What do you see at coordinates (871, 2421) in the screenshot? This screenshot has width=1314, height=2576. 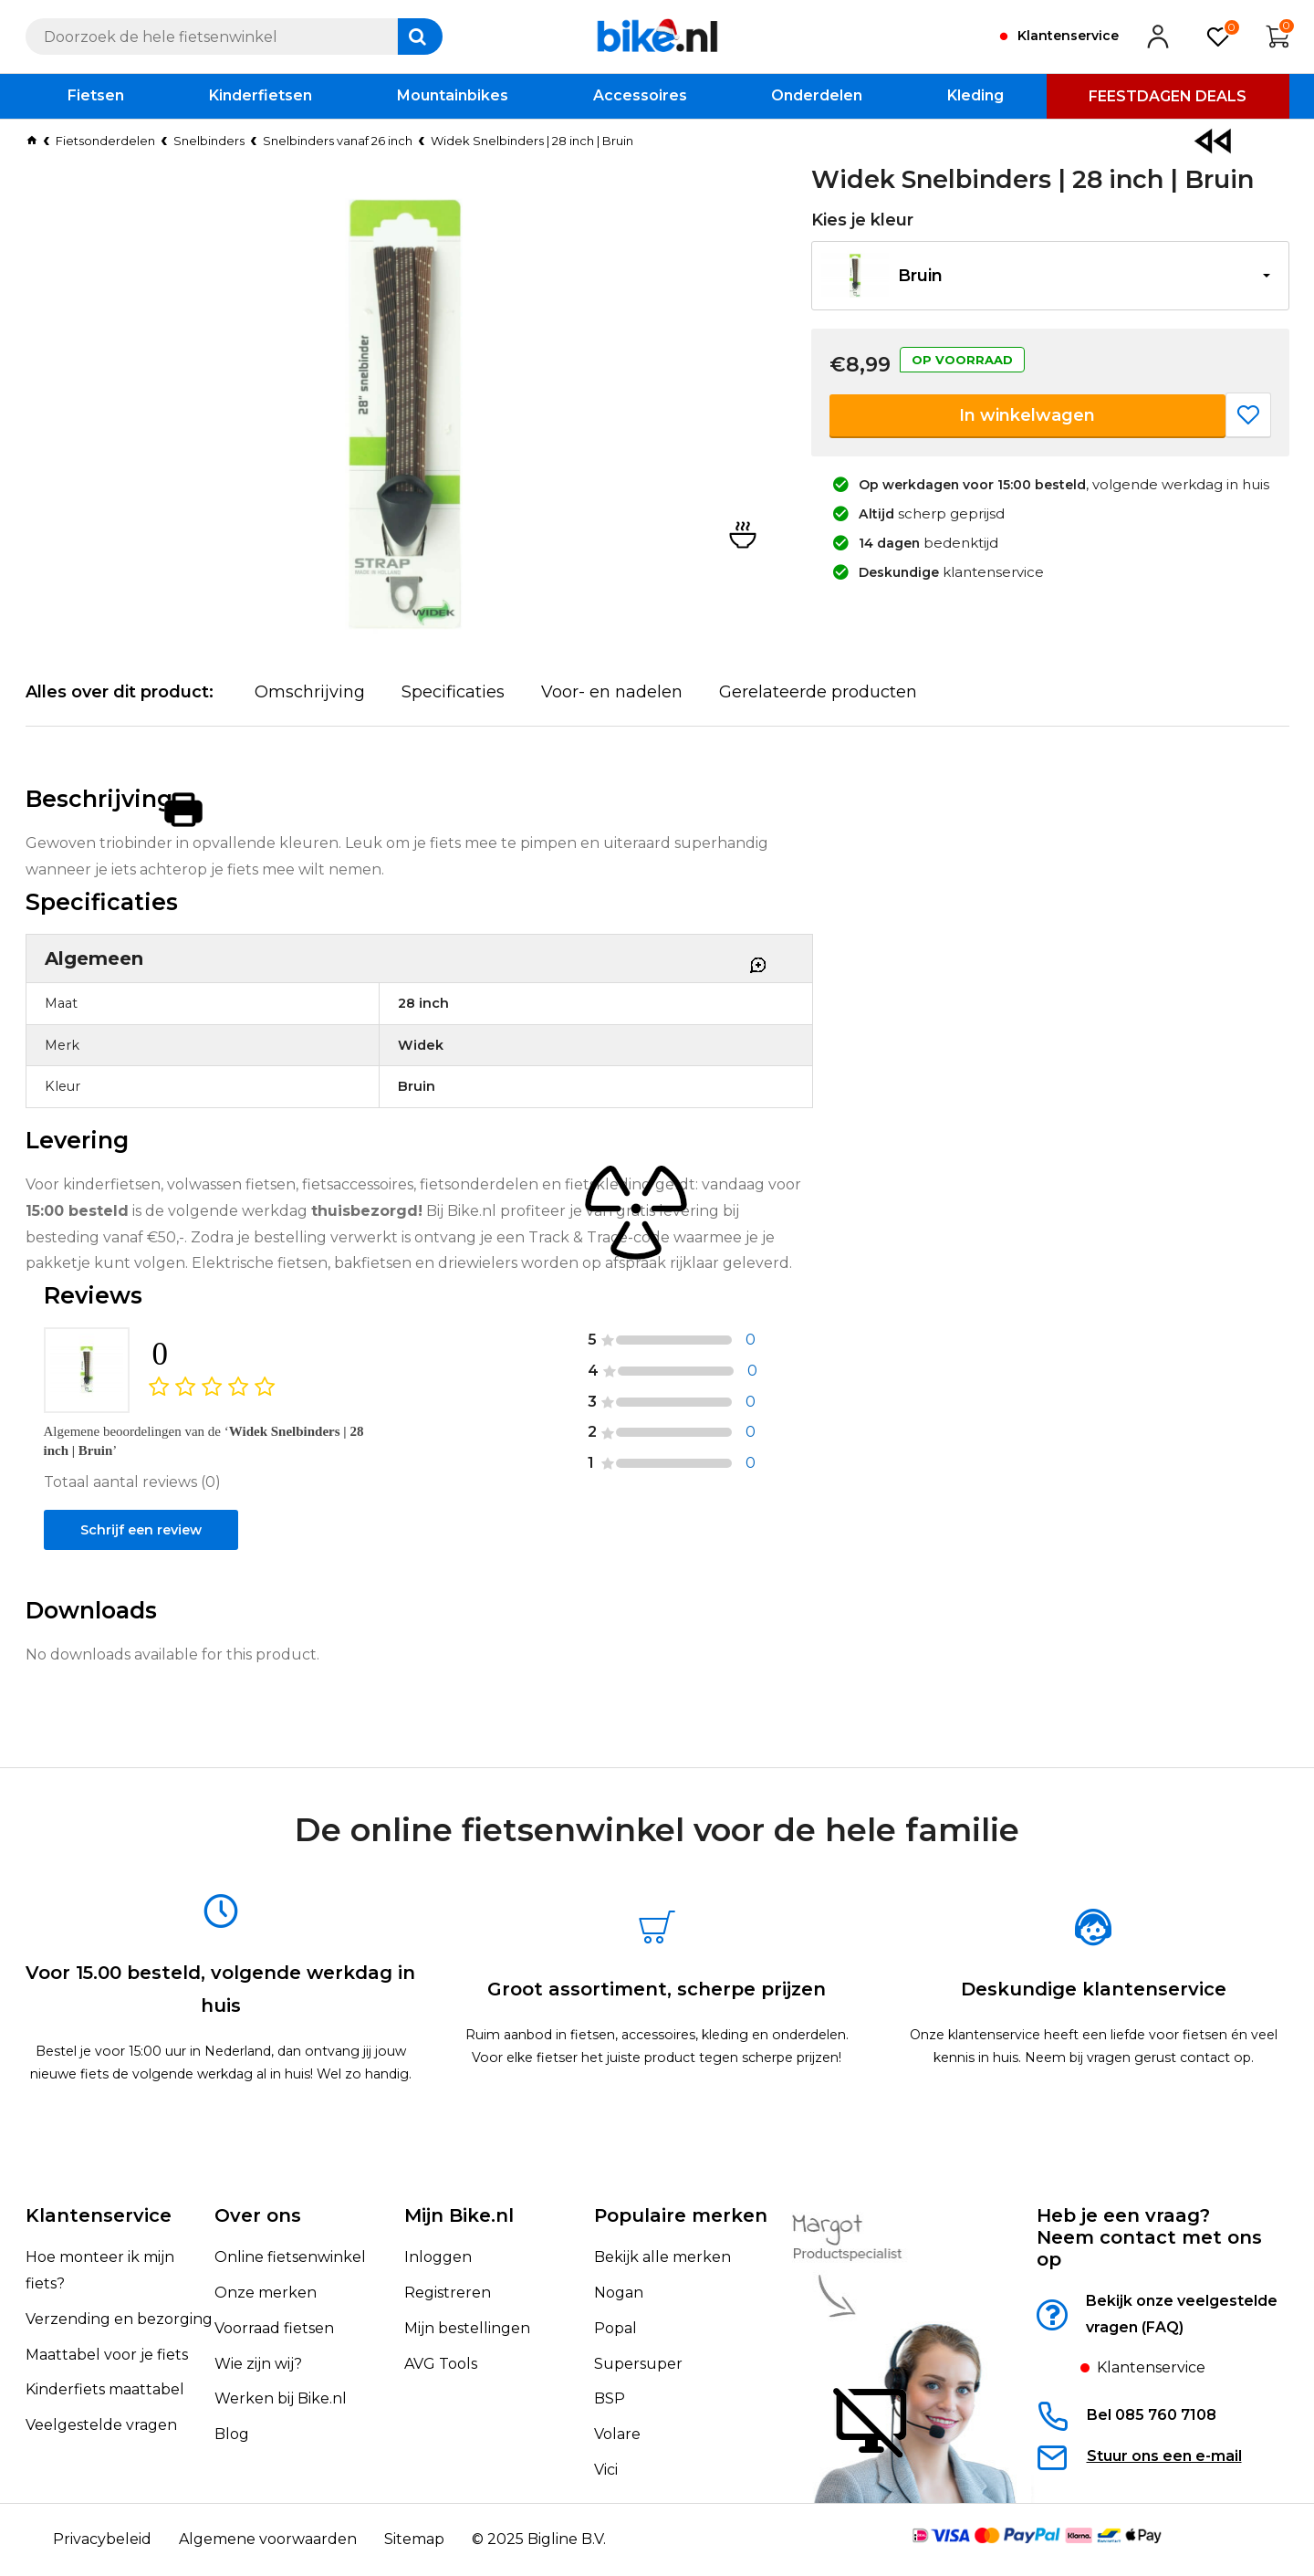 I see `desktop access is disabled or unavailable` at bounding box center [871, 2421].